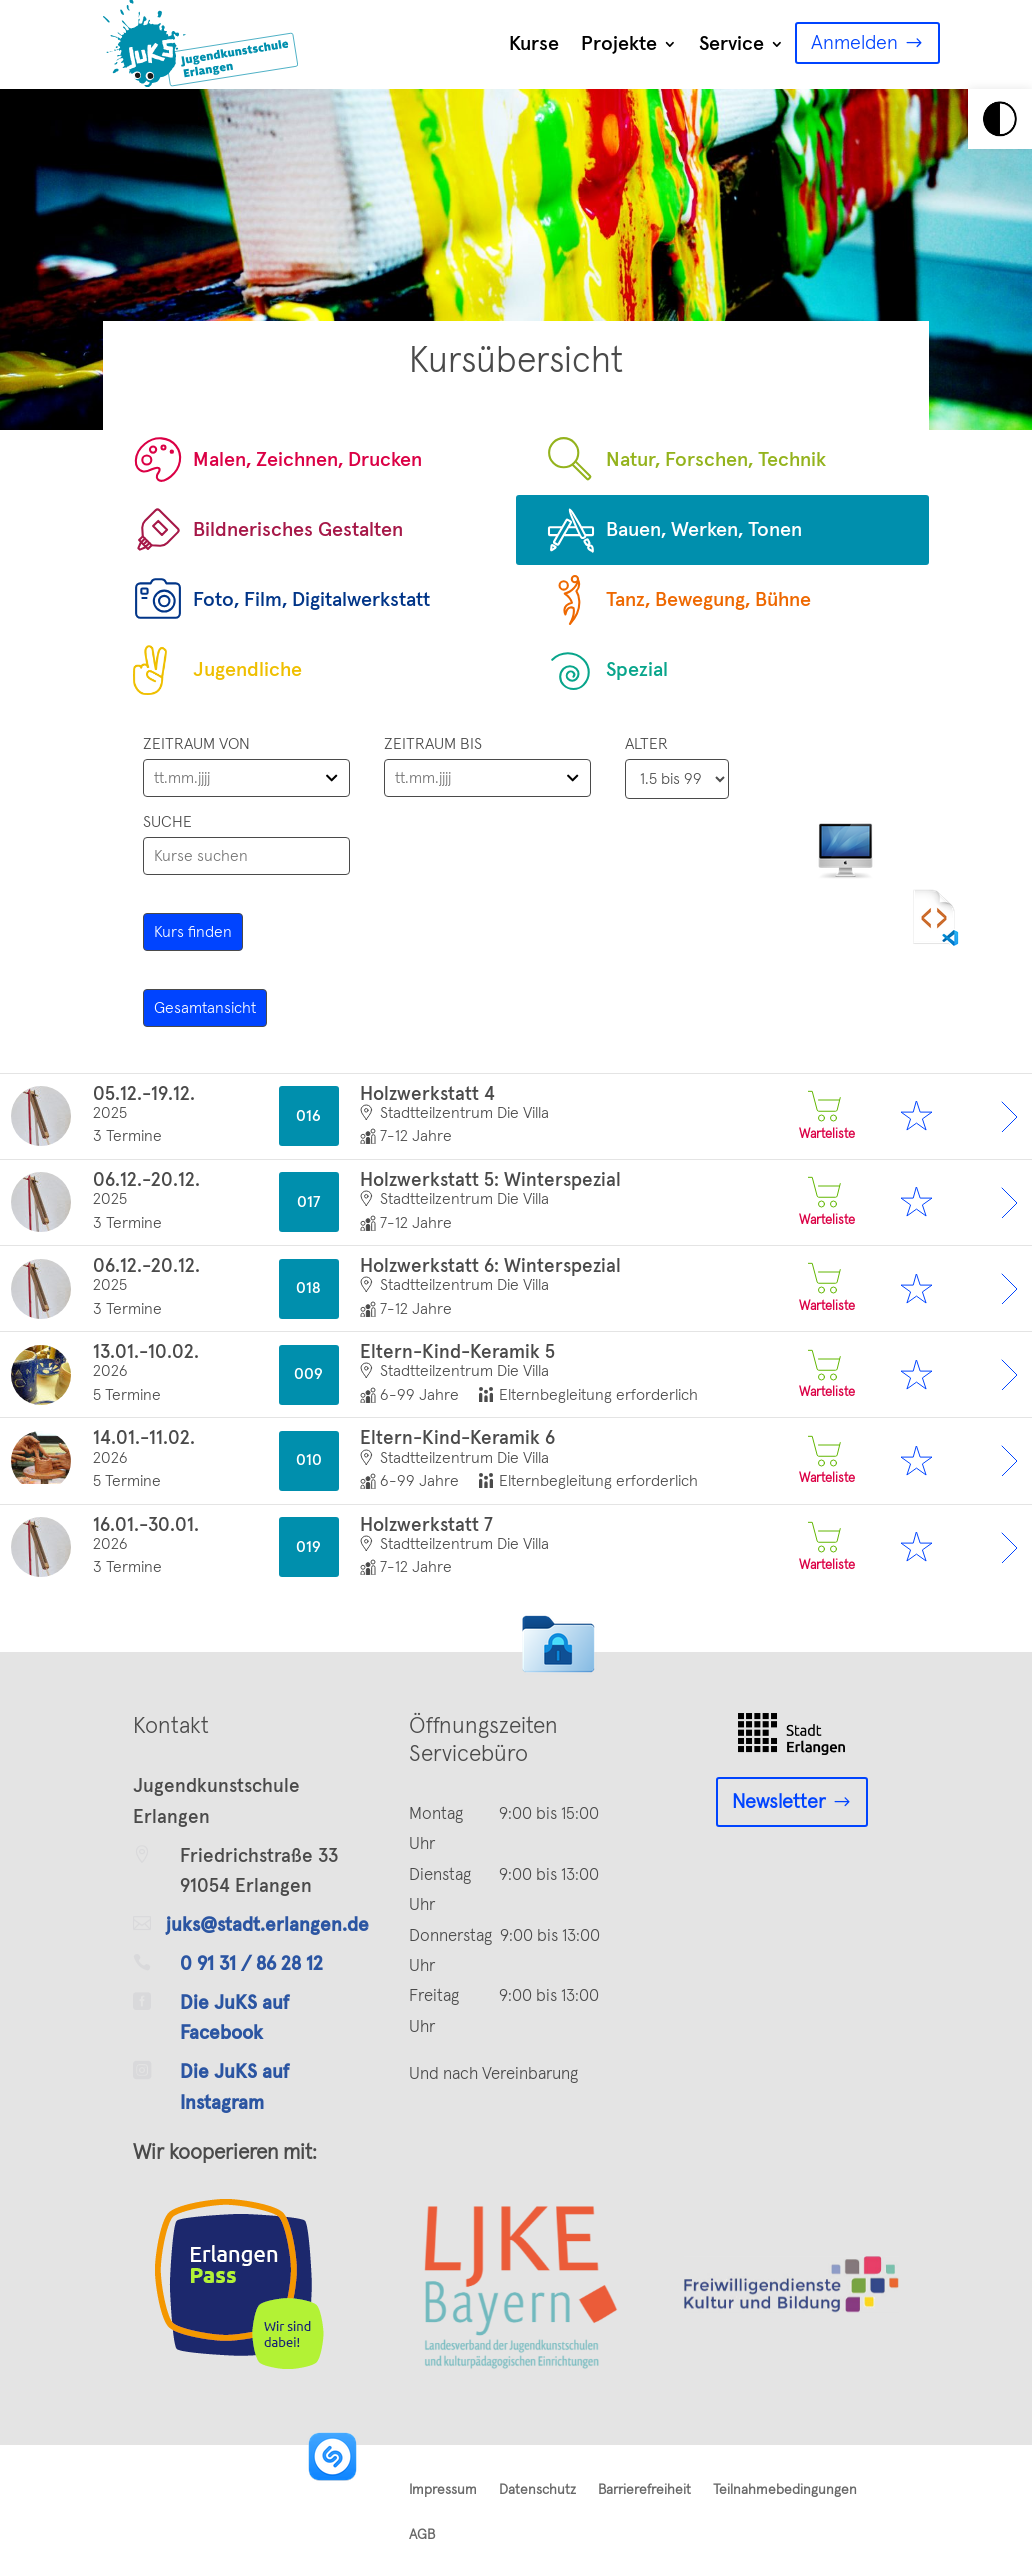 This screenshot has width=1032, height=2558. Describe the element at coordinates (558, 1646) in the screenshot. I see `access microsoft intune company portal managed files` at that location.